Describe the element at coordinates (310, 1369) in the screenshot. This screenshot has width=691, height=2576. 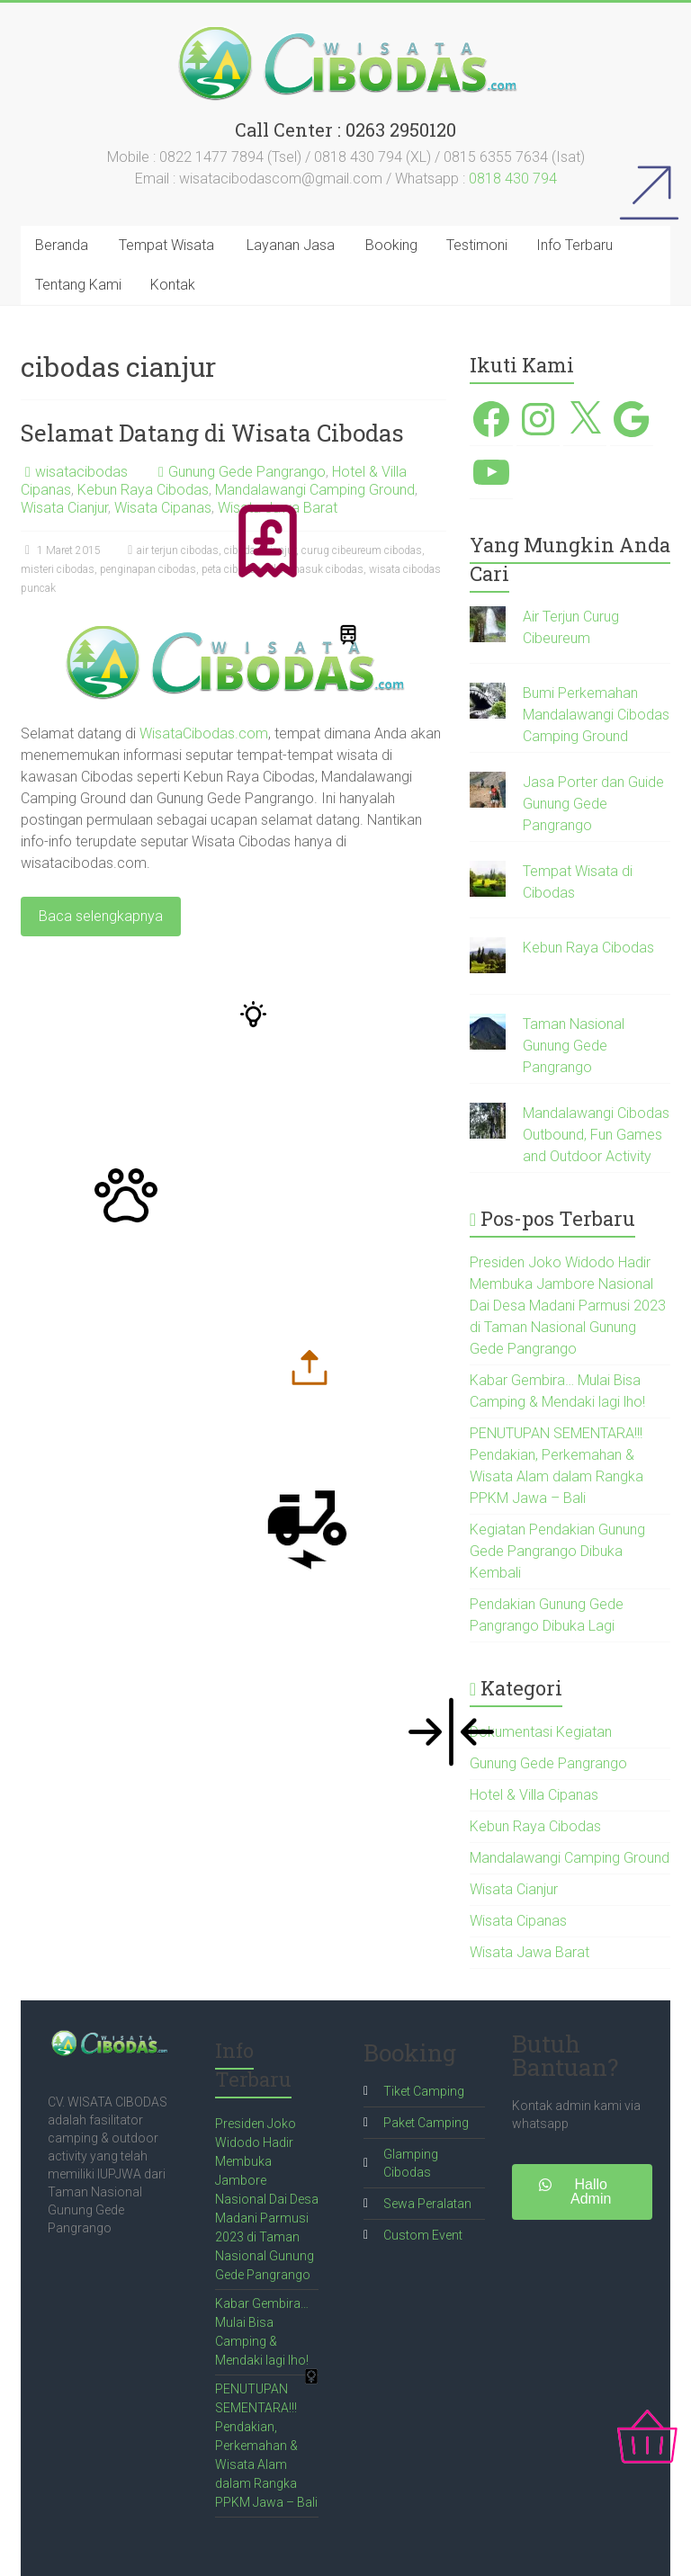
I see `upload a file or document` at that location.